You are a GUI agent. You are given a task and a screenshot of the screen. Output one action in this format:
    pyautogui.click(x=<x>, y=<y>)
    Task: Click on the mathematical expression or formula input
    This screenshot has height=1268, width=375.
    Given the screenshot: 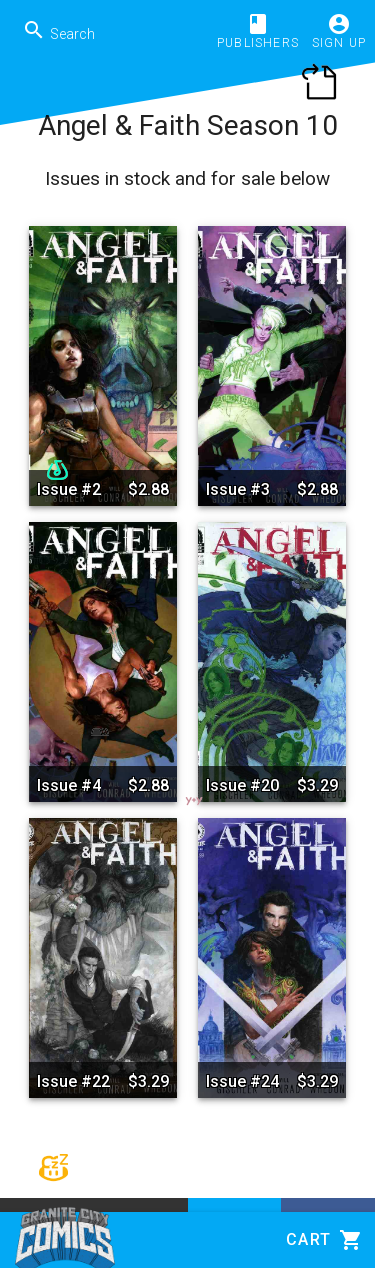 What is the action you would take?
    pyautogui.click(x=194, y=800)
    